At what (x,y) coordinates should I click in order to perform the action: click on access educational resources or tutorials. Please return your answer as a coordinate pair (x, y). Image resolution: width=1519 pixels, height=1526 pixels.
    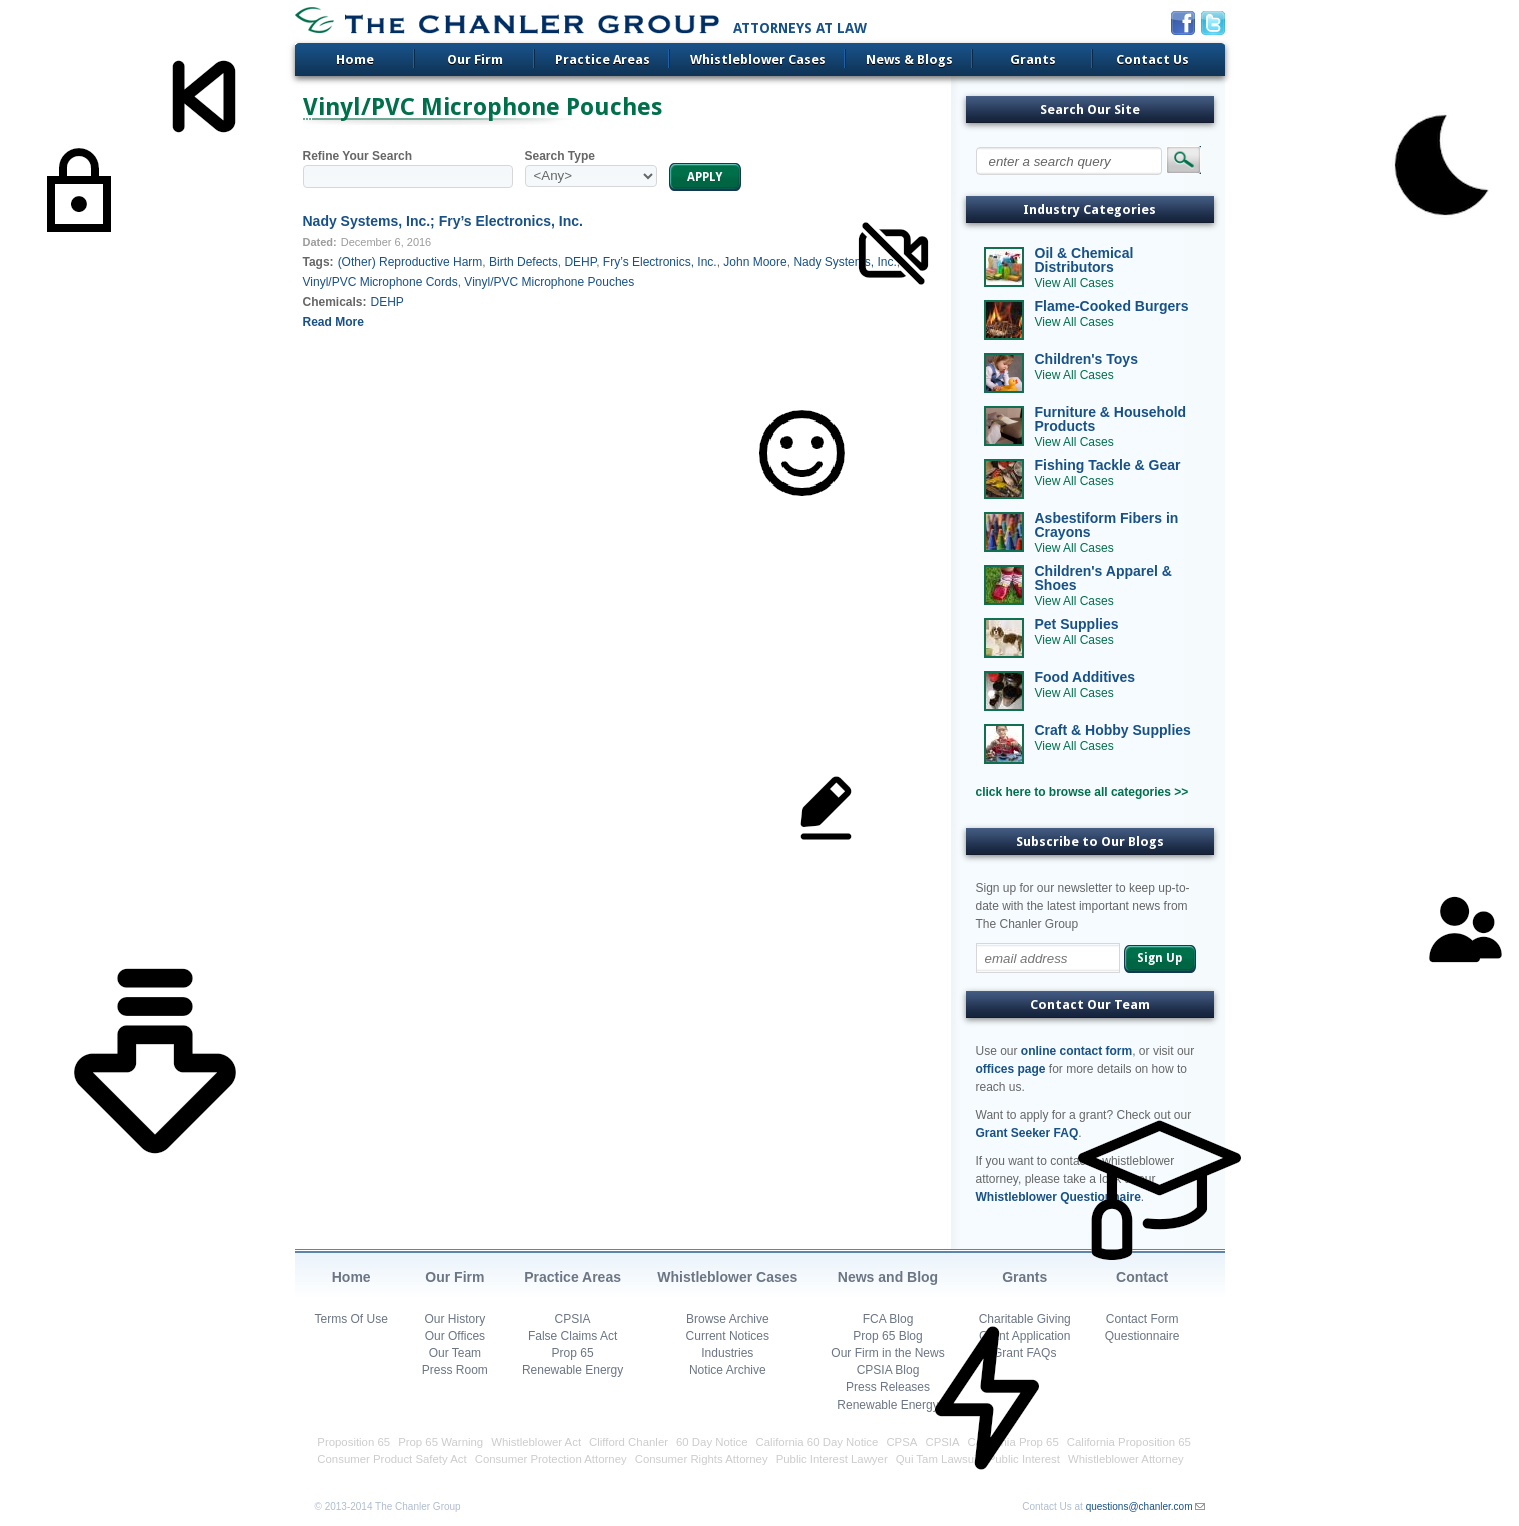
    Looking at the image, I should click on (1159, 1188).